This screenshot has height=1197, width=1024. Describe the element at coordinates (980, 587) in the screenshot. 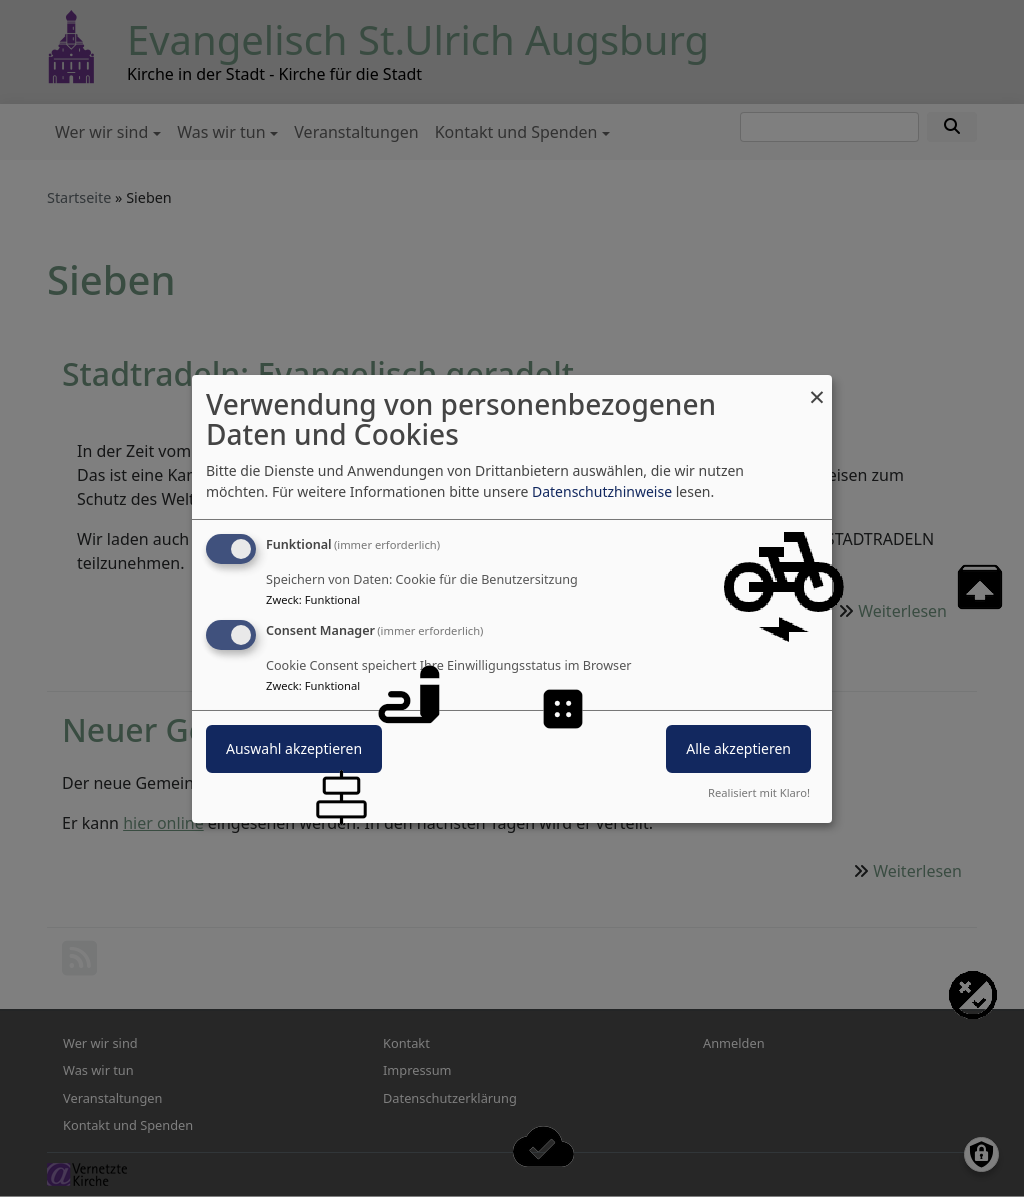

I see `restore item from archive` at that location.